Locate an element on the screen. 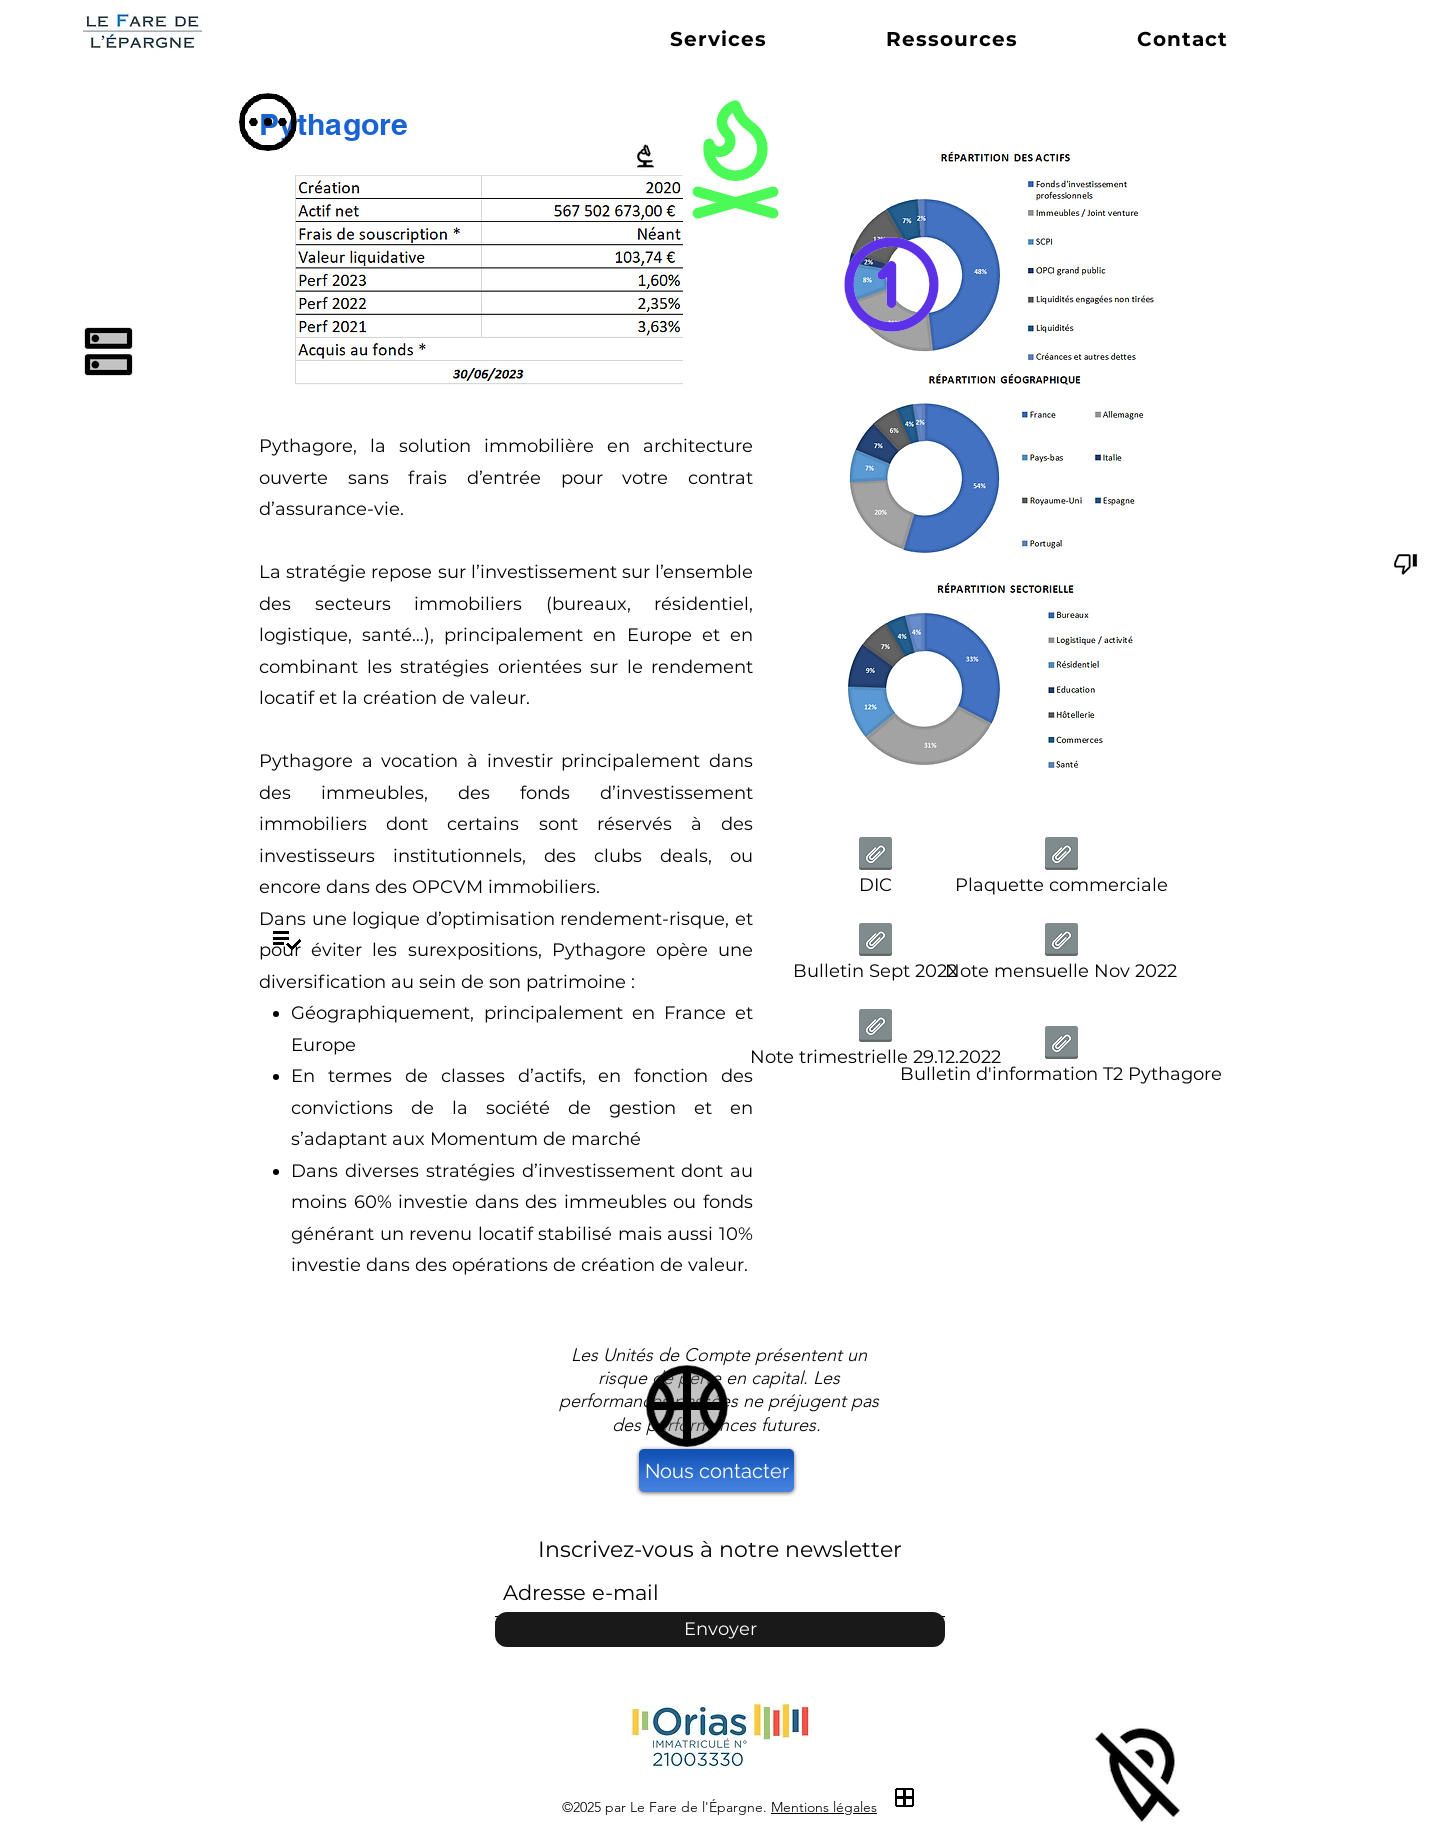 The height and width of the screenshot is (1840, 1440). access science or laboratory features is located at coordinates (645, 156).